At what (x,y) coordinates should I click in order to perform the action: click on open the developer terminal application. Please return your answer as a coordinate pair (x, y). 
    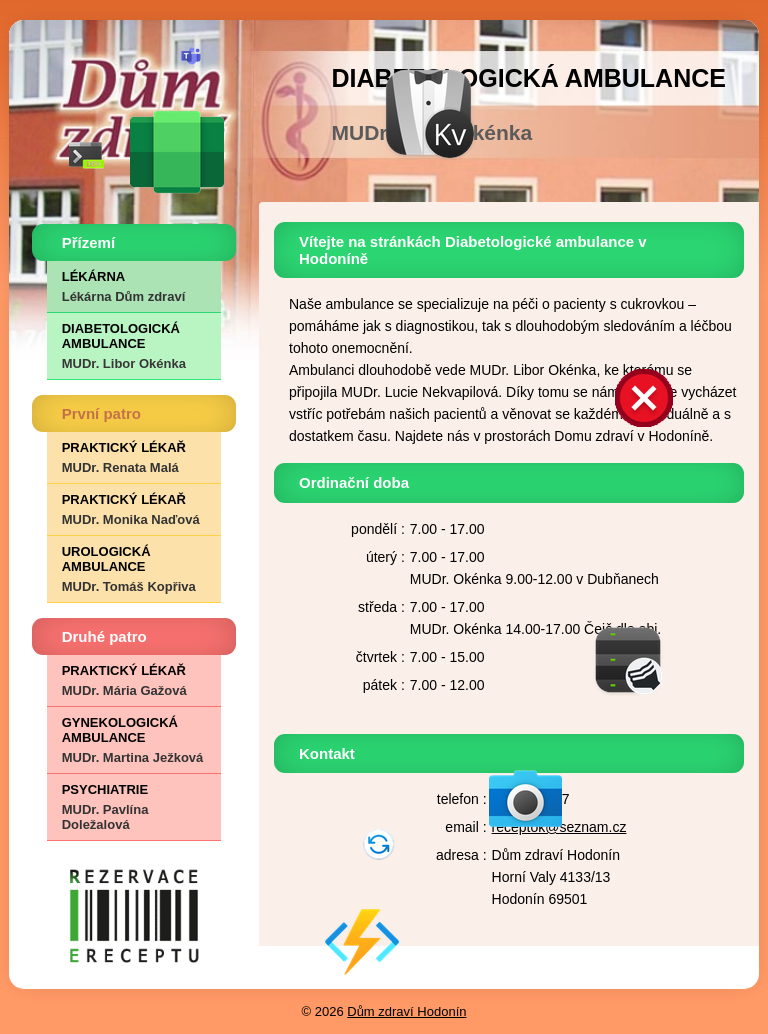
    Looking at the image, I should click on (86, 154).